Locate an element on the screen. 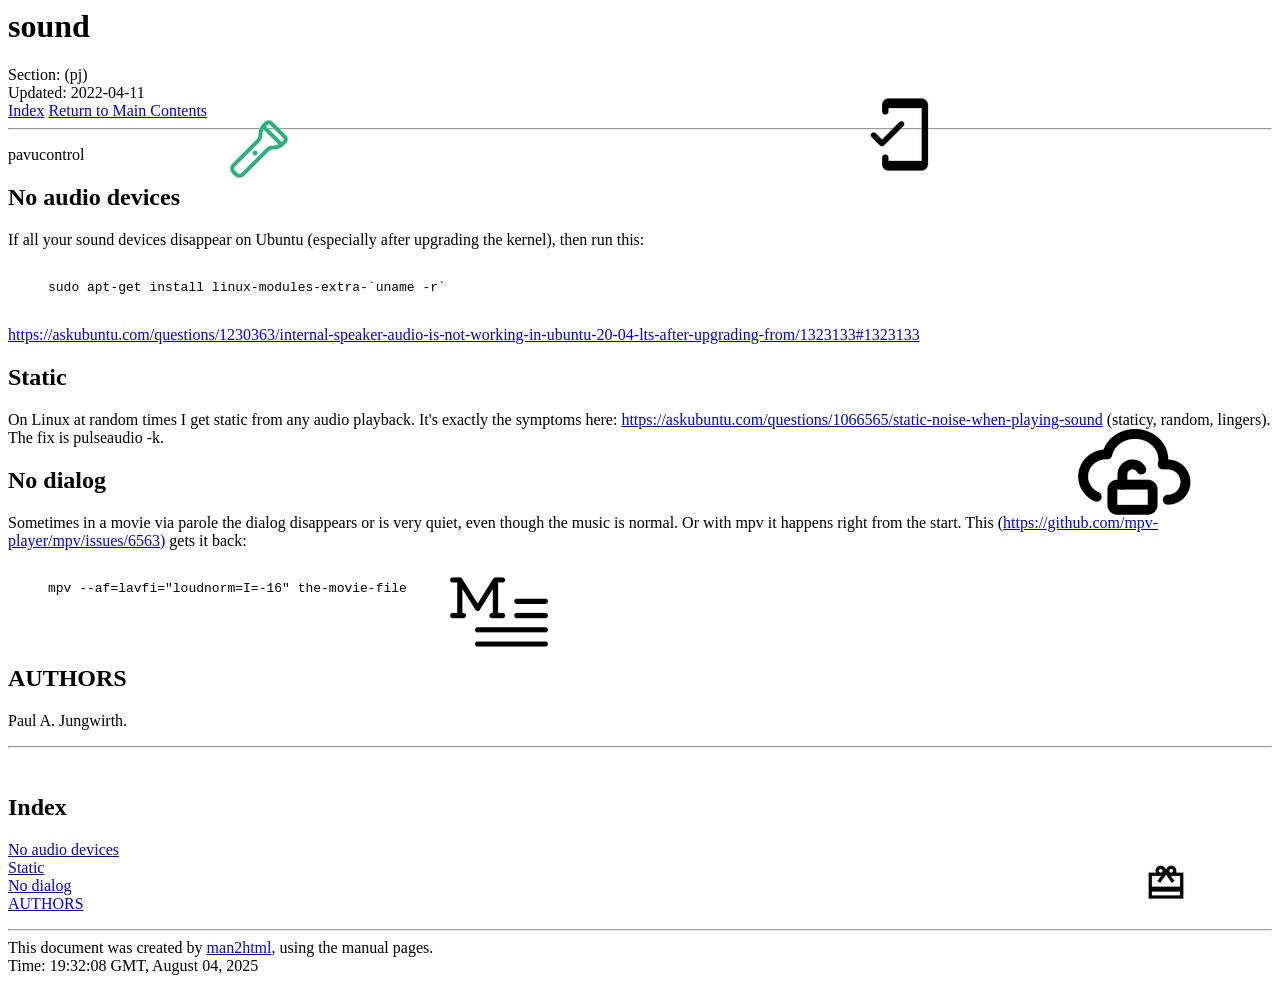 Image resolution: width=1280 pixels, height=1001 pixels. cloud storage with unlocked security is located at coordinates (1132, 469).